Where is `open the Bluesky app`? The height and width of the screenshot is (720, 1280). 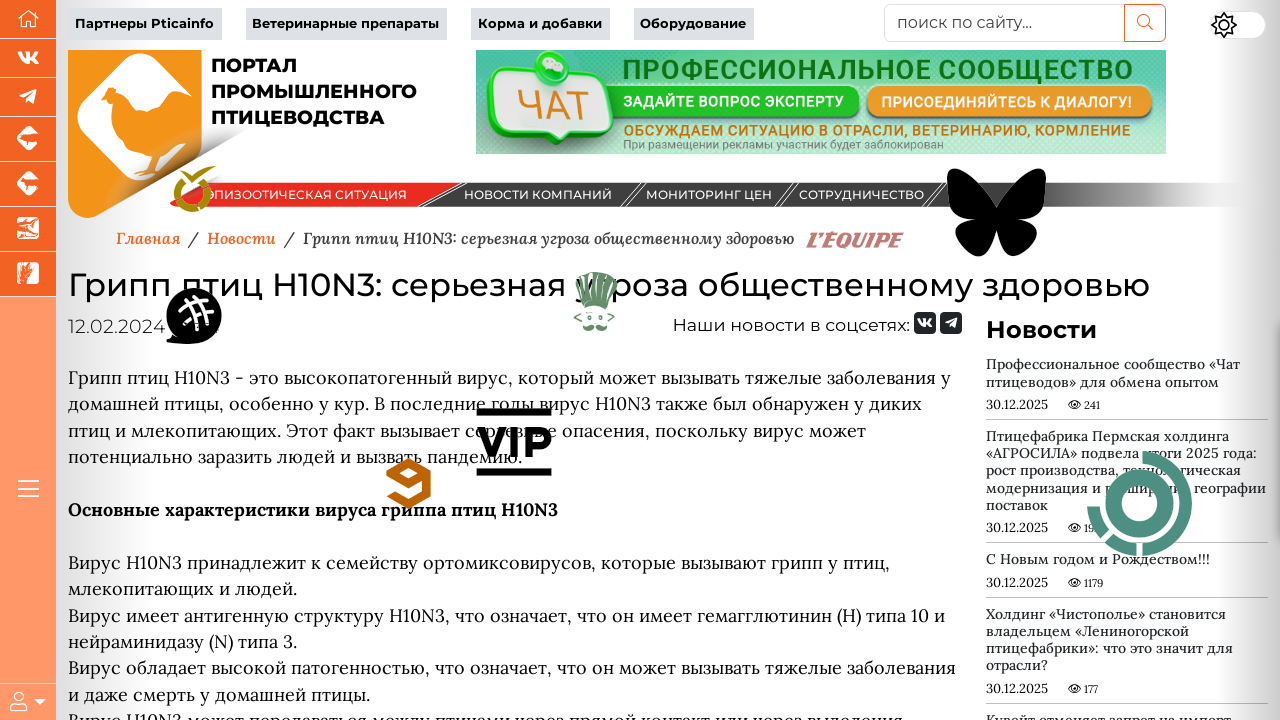
open the Bluesky app is located at coordinates (996, 212).